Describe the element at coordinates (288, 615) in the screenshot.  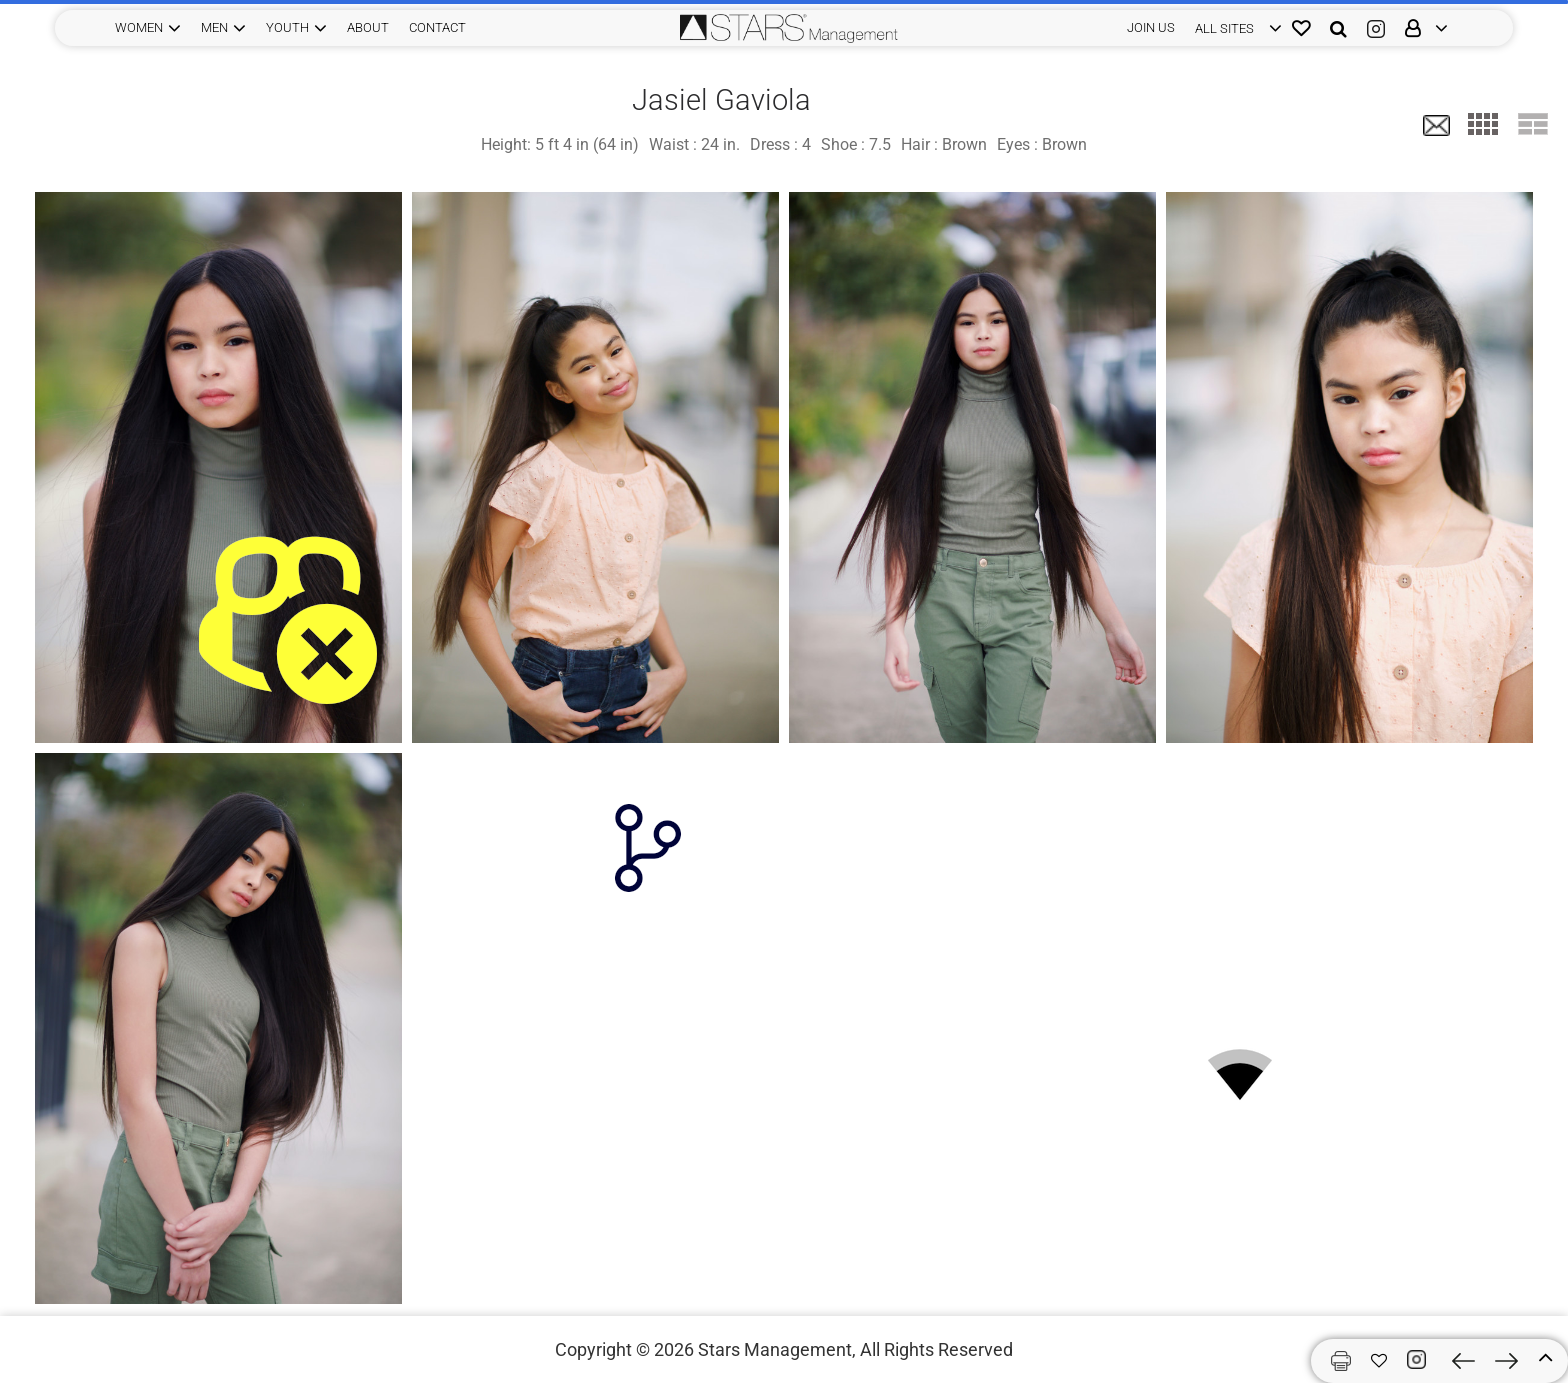
I see `github copilot connection error` at that location.